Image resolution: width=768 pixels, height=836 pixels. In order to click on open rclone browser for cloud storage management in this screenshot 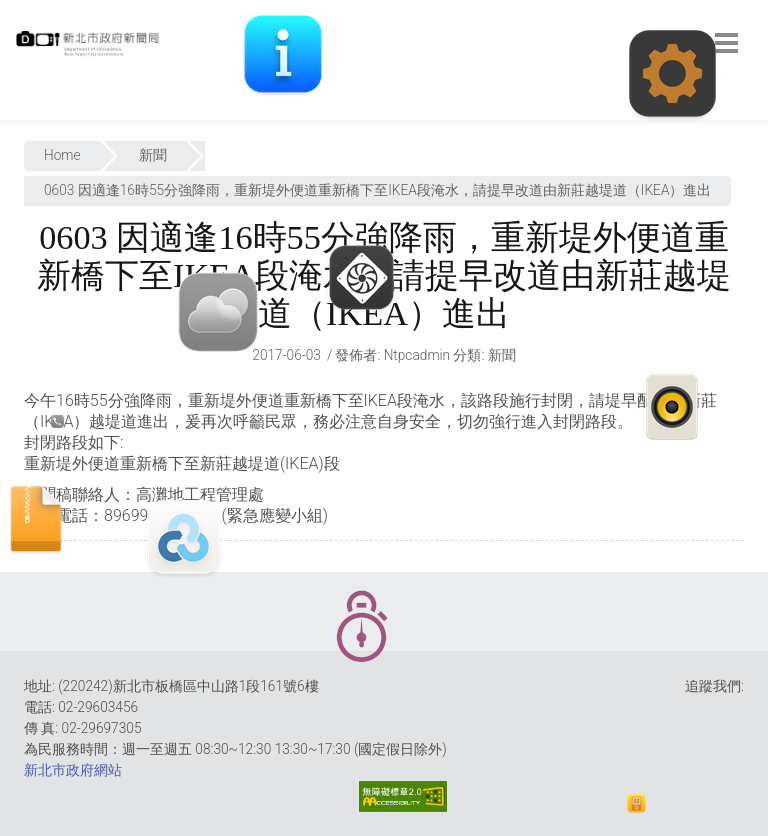, I will do `click(184, 537)`.